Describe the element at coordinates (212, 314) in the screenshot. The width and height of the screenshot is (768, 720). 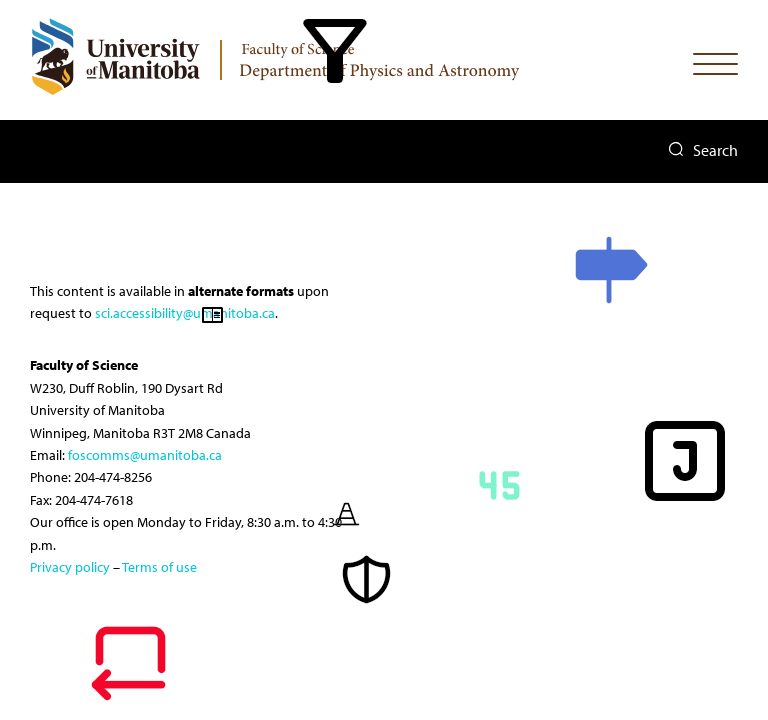
I see `switch to reader mode for distraction-free reading` at that location.